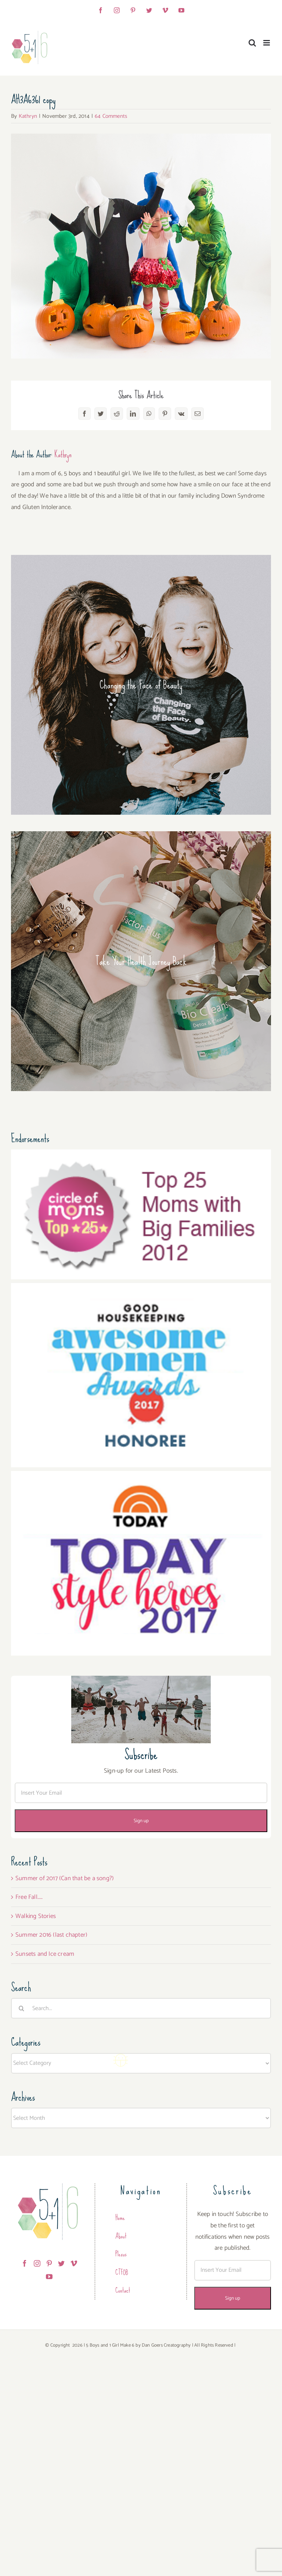 This screenshot has height=2576, width=282. I want to click on indicates wind or renewable energy settings, so click(90, 1229).